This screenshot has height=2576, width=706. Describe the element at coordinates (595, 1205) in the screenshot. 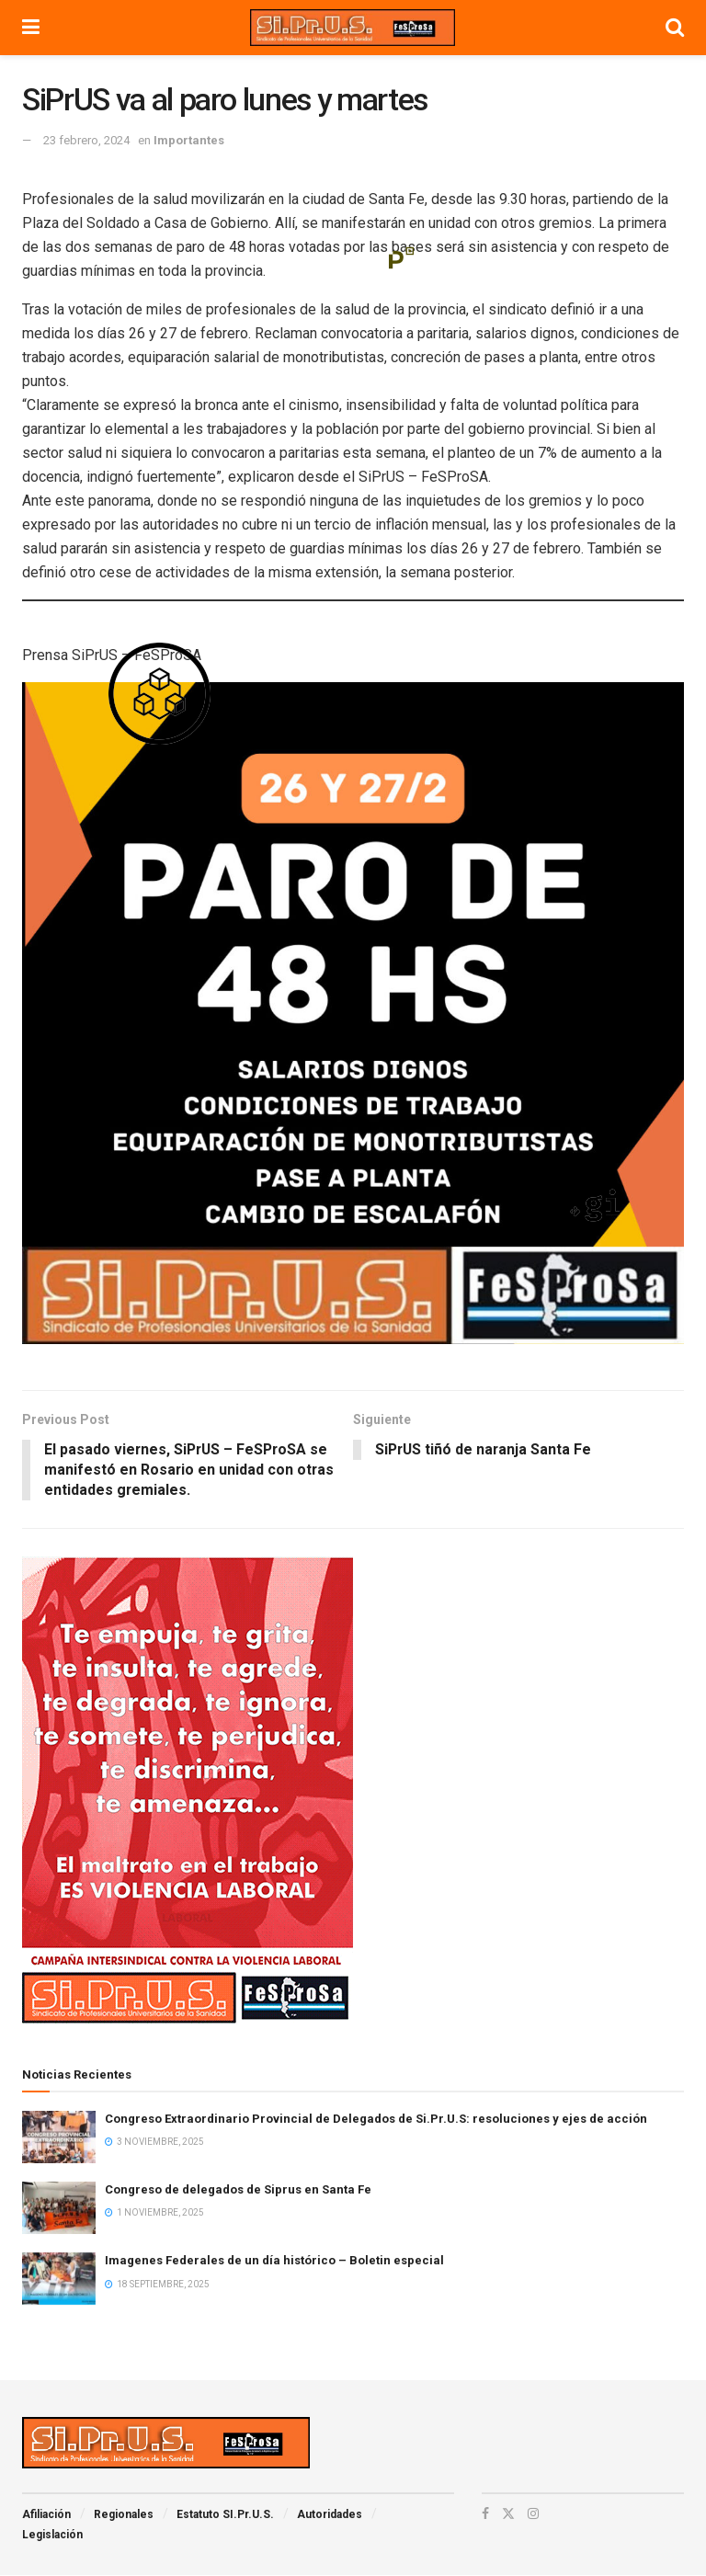

I see `visit gitignore.io website` at that location.